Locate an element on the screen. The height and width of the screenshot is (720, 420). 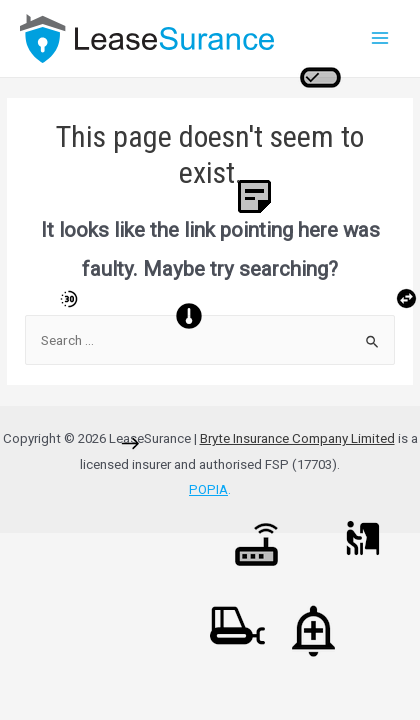
add a new reminder or alert is located at coordinates (313, 630).